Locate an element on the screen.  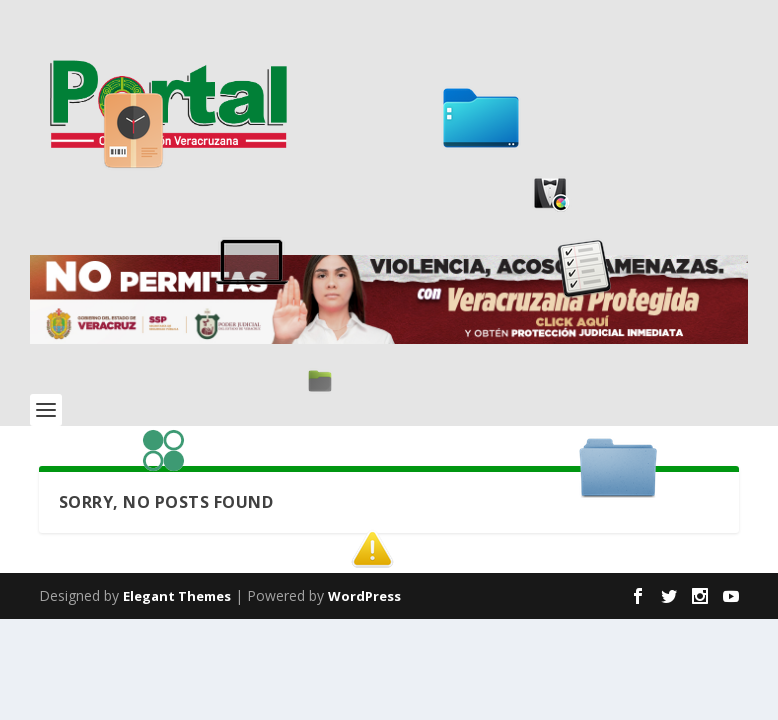
access this device in the sidebar is located at coordinates (251, 261).